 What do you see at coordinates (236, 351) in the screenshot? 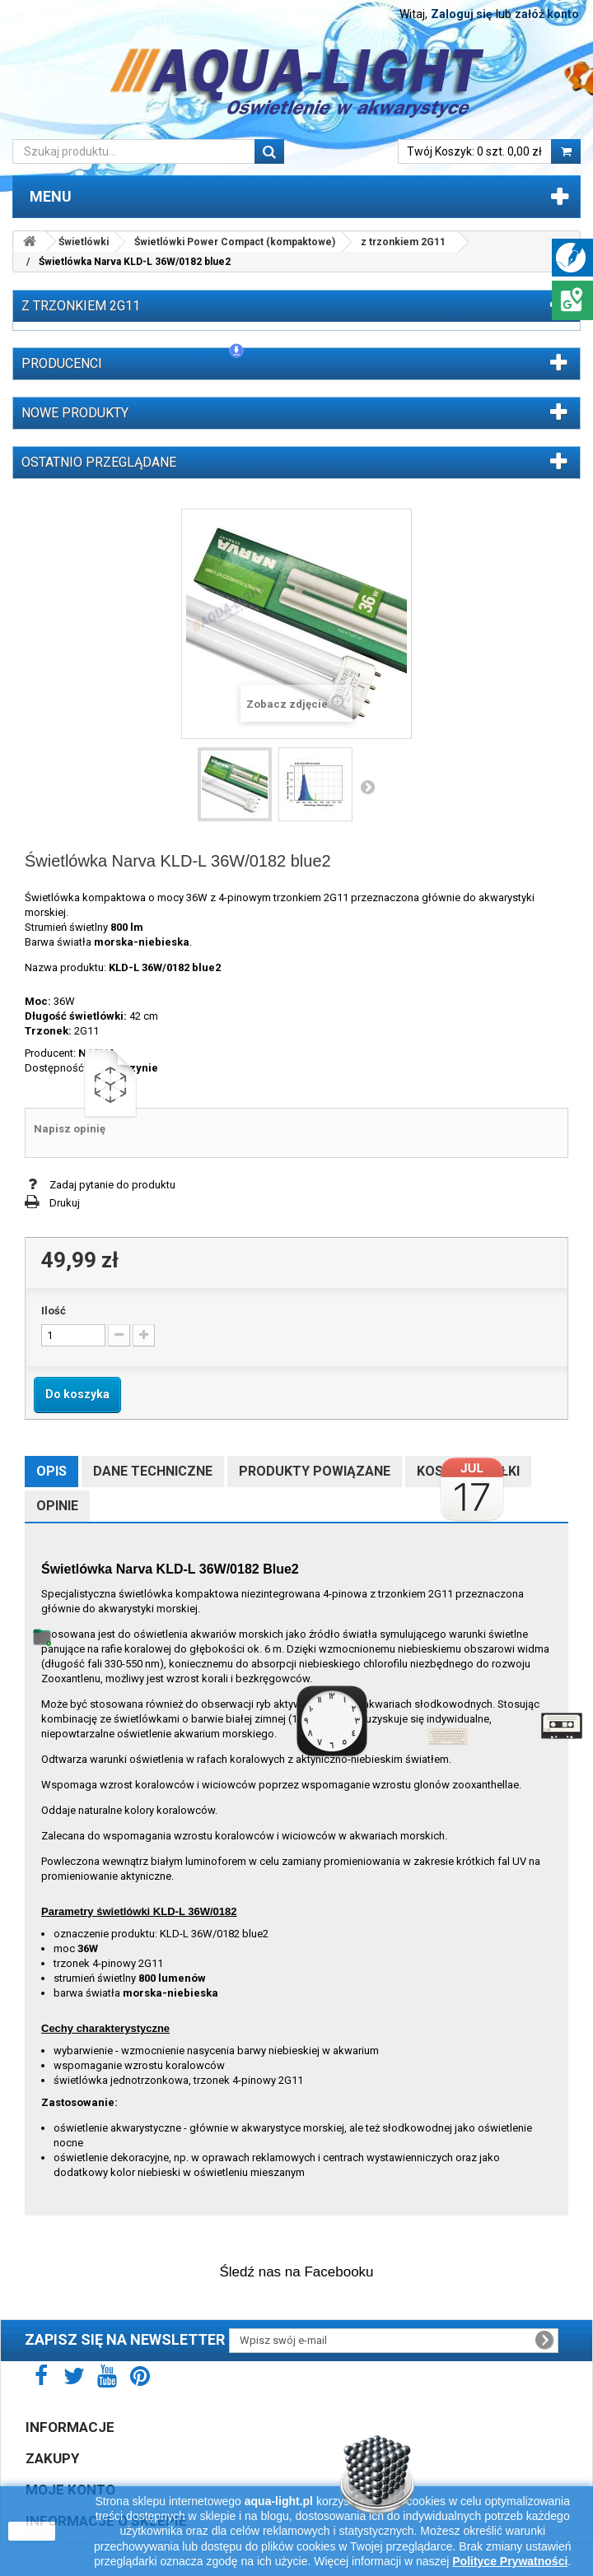
I see `access your downloads folder` at bounding box center [236, 351].